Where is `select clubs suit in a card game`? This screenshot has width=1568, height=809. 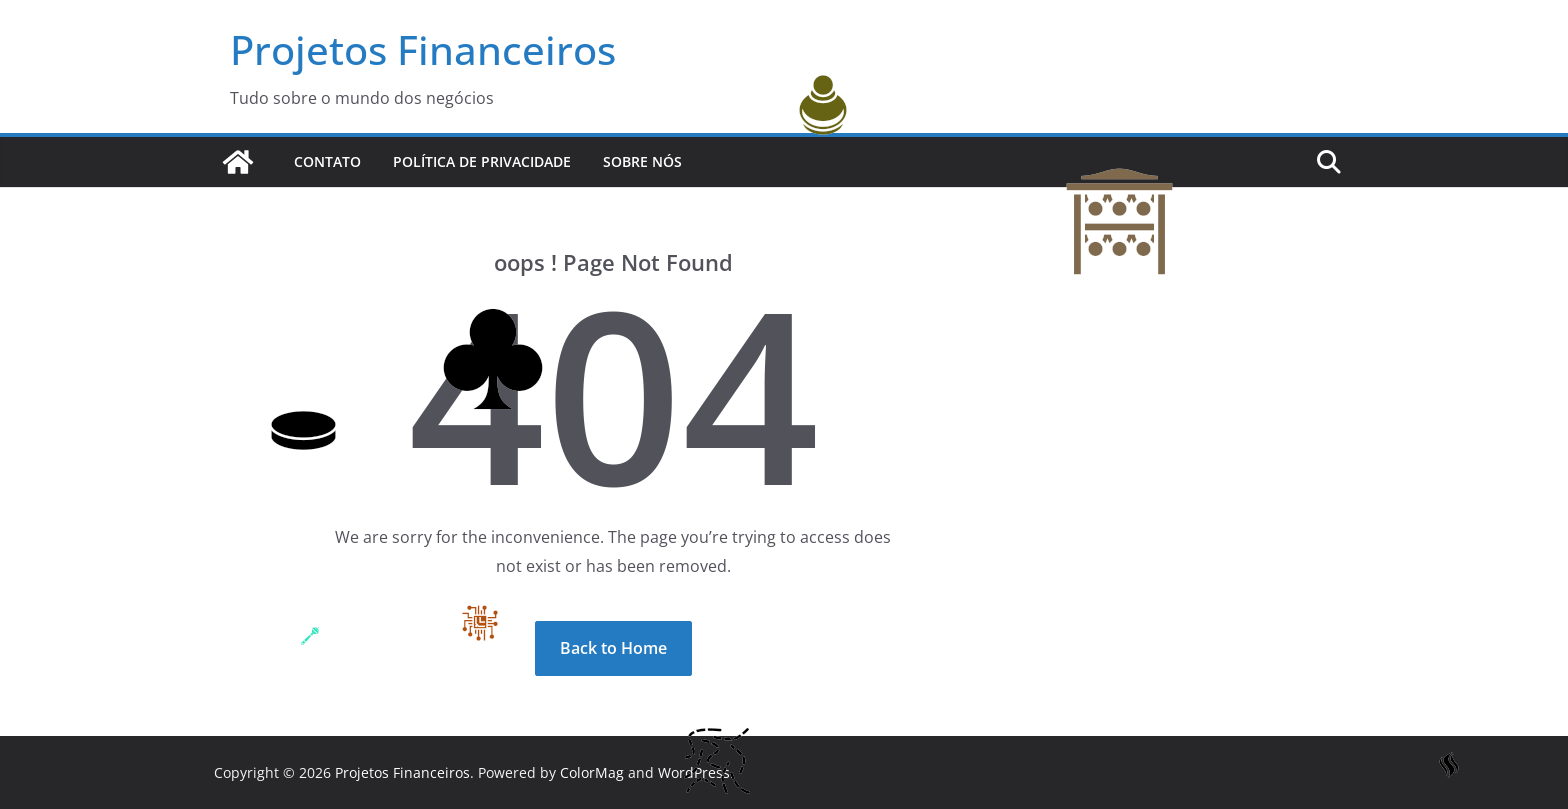
select clubs suit in a card game is located at coordinates (493, 359).